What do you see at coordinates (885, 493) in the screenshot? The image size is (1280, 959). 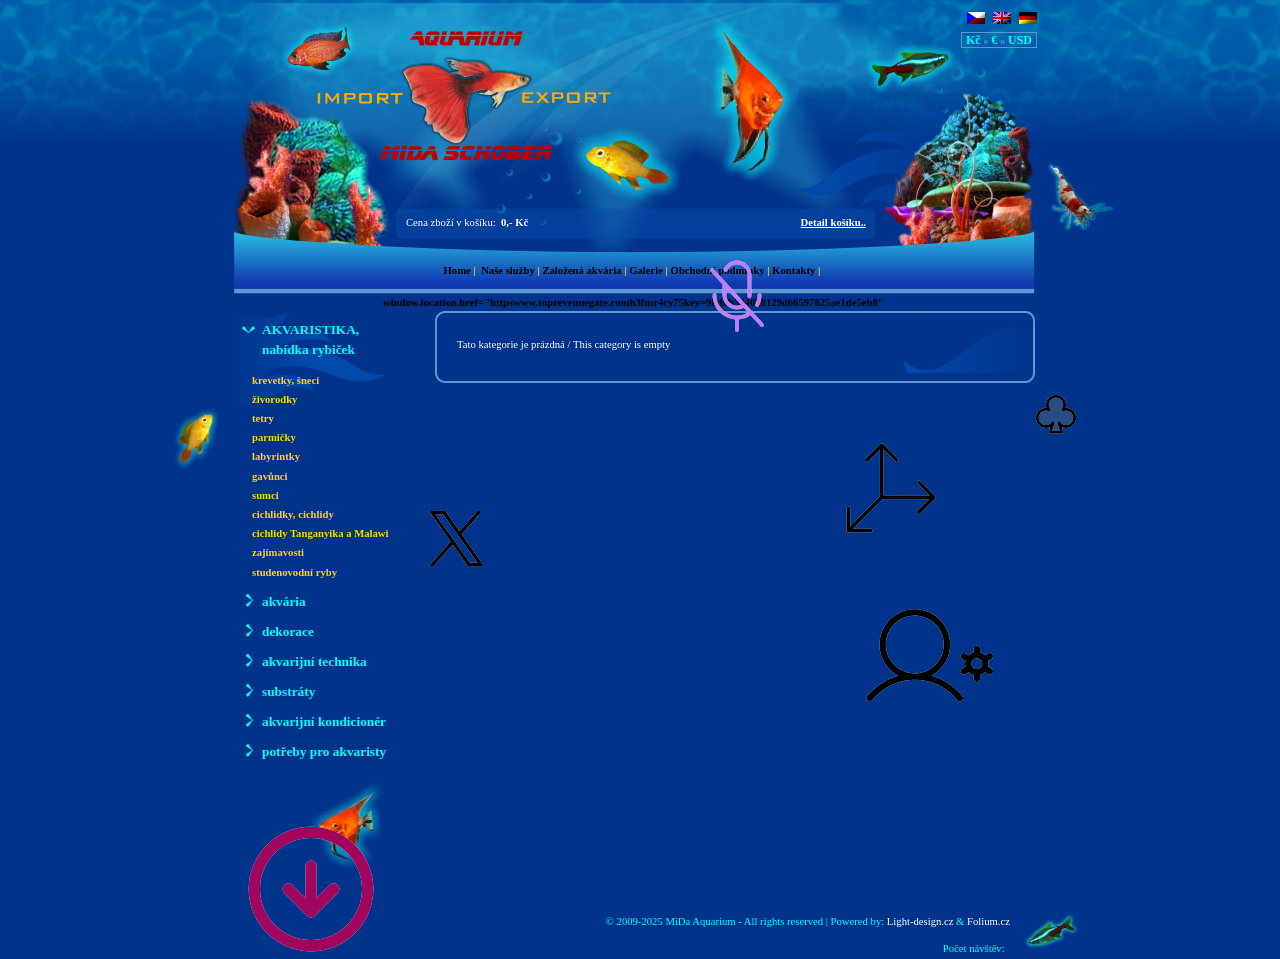 I see `3D vector or axis visualization tool` at bounding box center [885, 493].